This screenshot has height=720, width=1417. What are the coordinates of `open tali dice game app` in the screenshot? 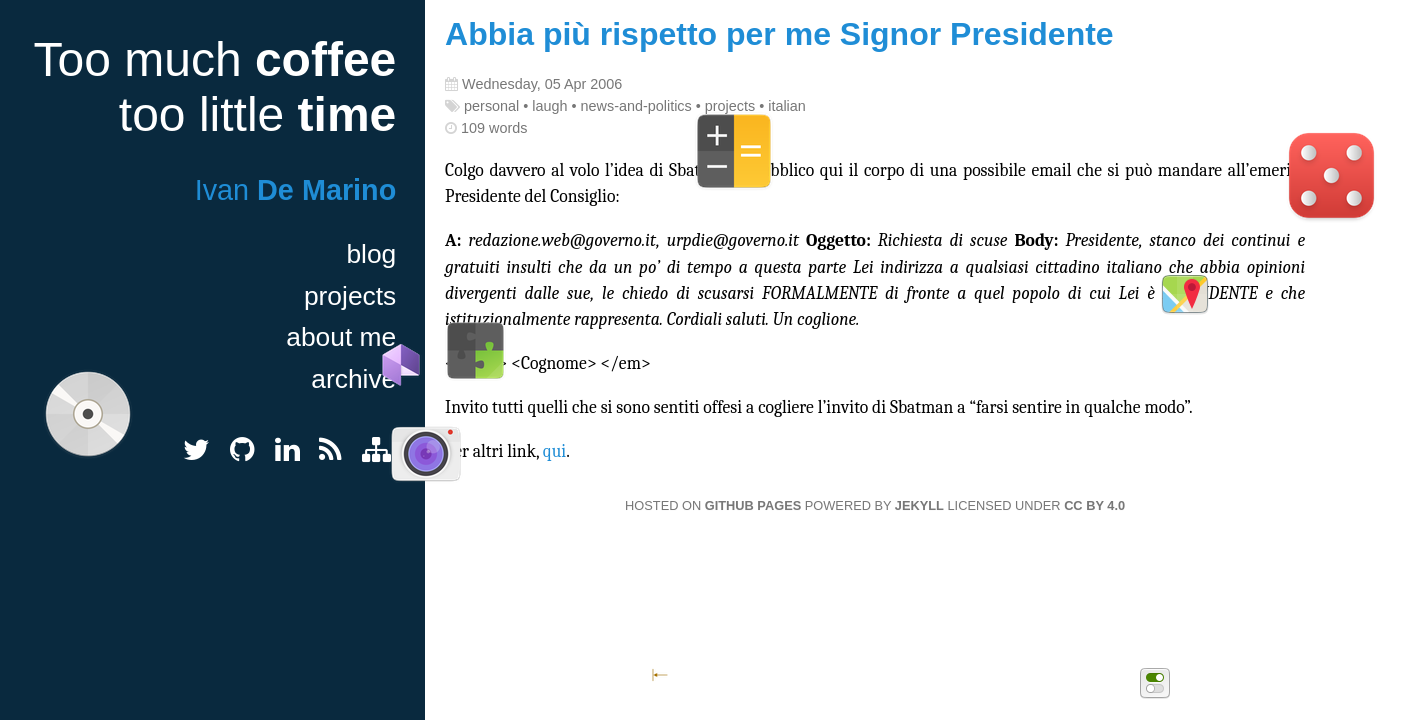 It's located at (1331, 175).